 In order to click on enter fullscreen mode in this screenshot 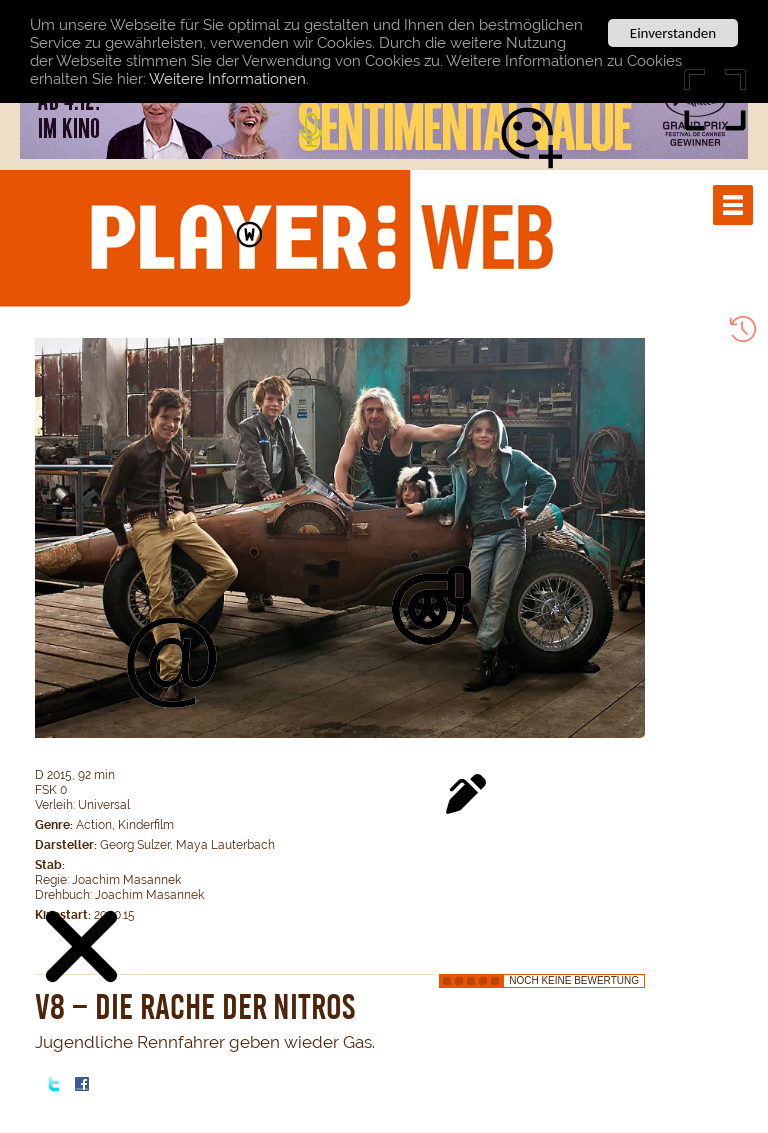, I will do `click(715, 100)`.